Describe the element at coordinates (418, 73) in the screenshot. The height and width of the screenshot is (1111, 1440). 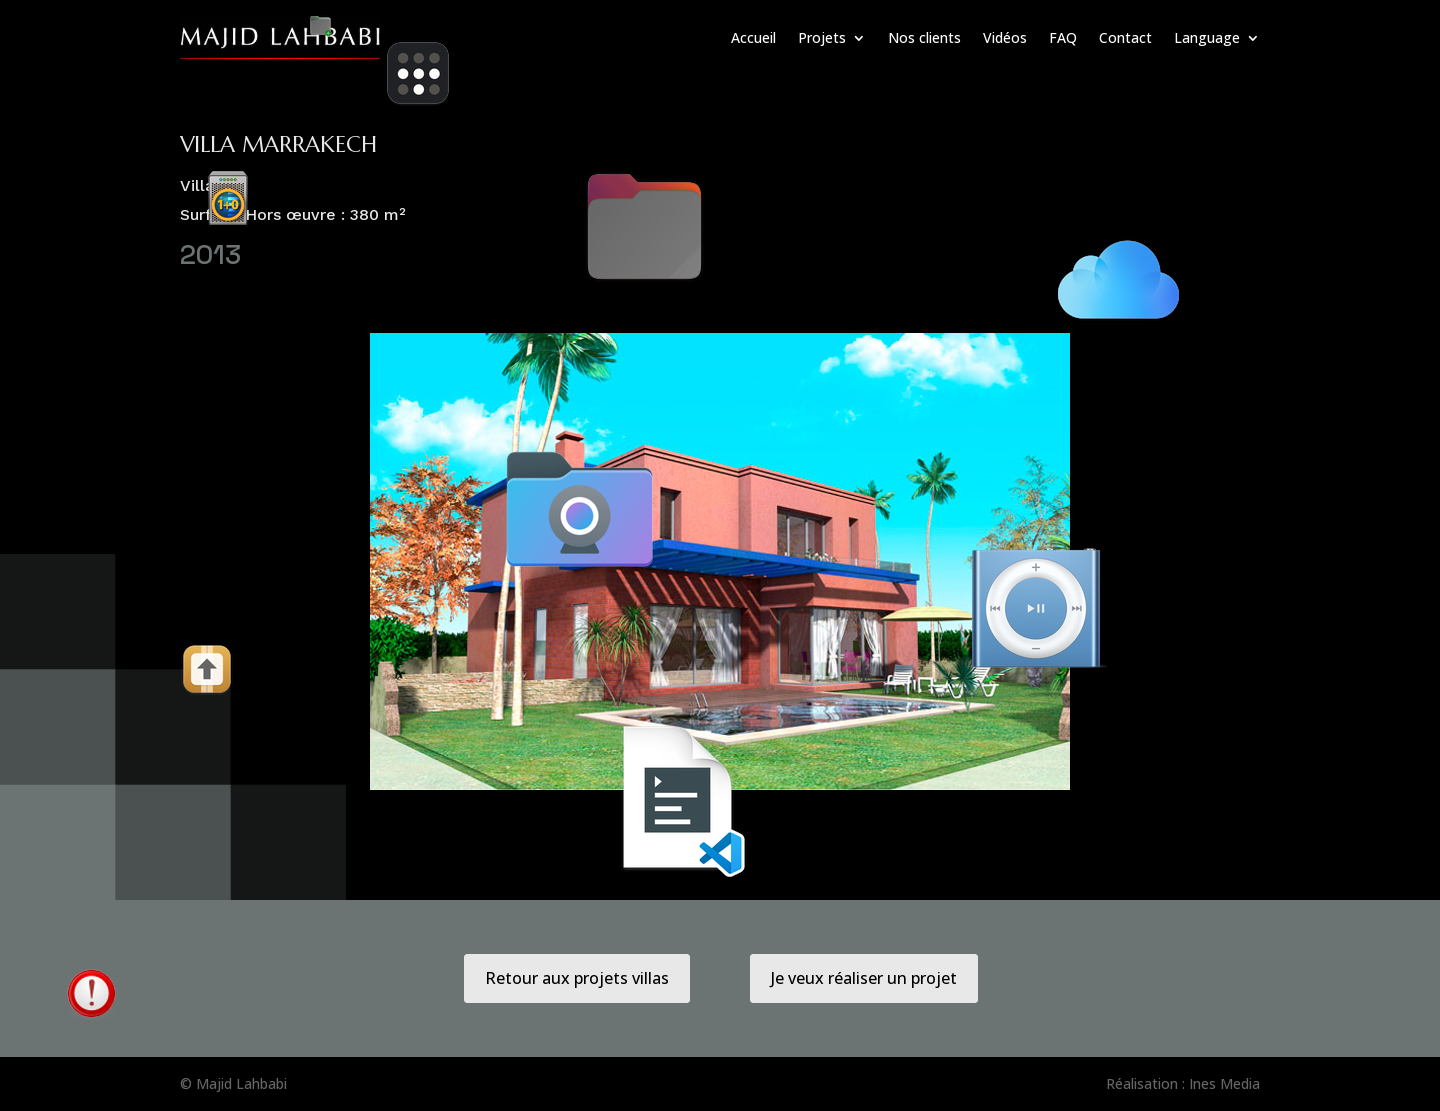
I see `open Tailscale VPN settings` at that location.